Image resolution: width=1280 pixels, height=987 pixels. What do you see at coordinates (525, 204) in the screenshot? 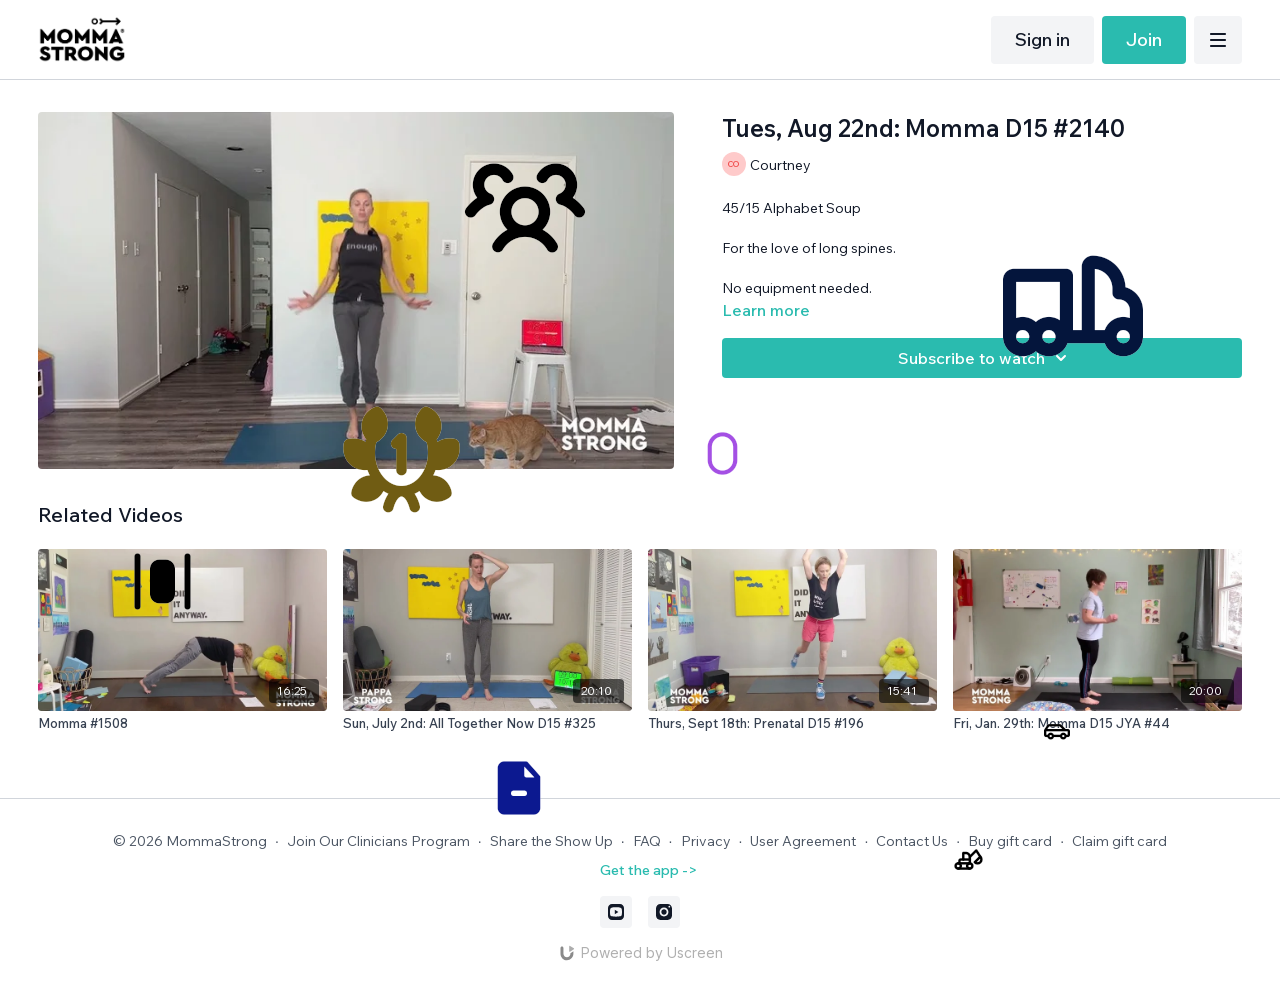
I see `view group members or team` at bounding box center [525, 204].